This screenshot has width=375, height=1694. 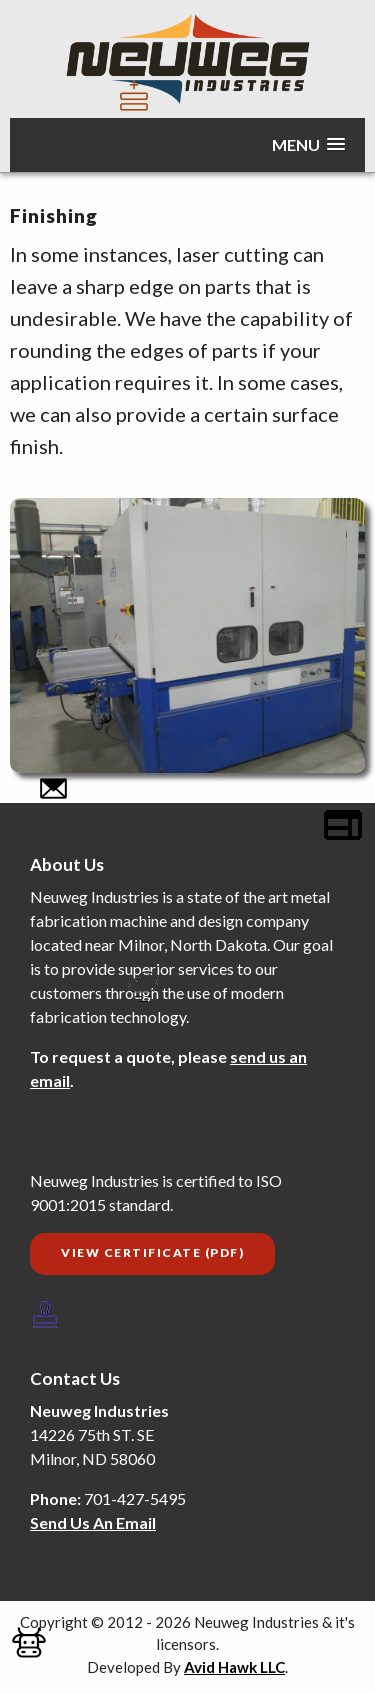 I want to click on open web browser, so click(x=343, y=825).